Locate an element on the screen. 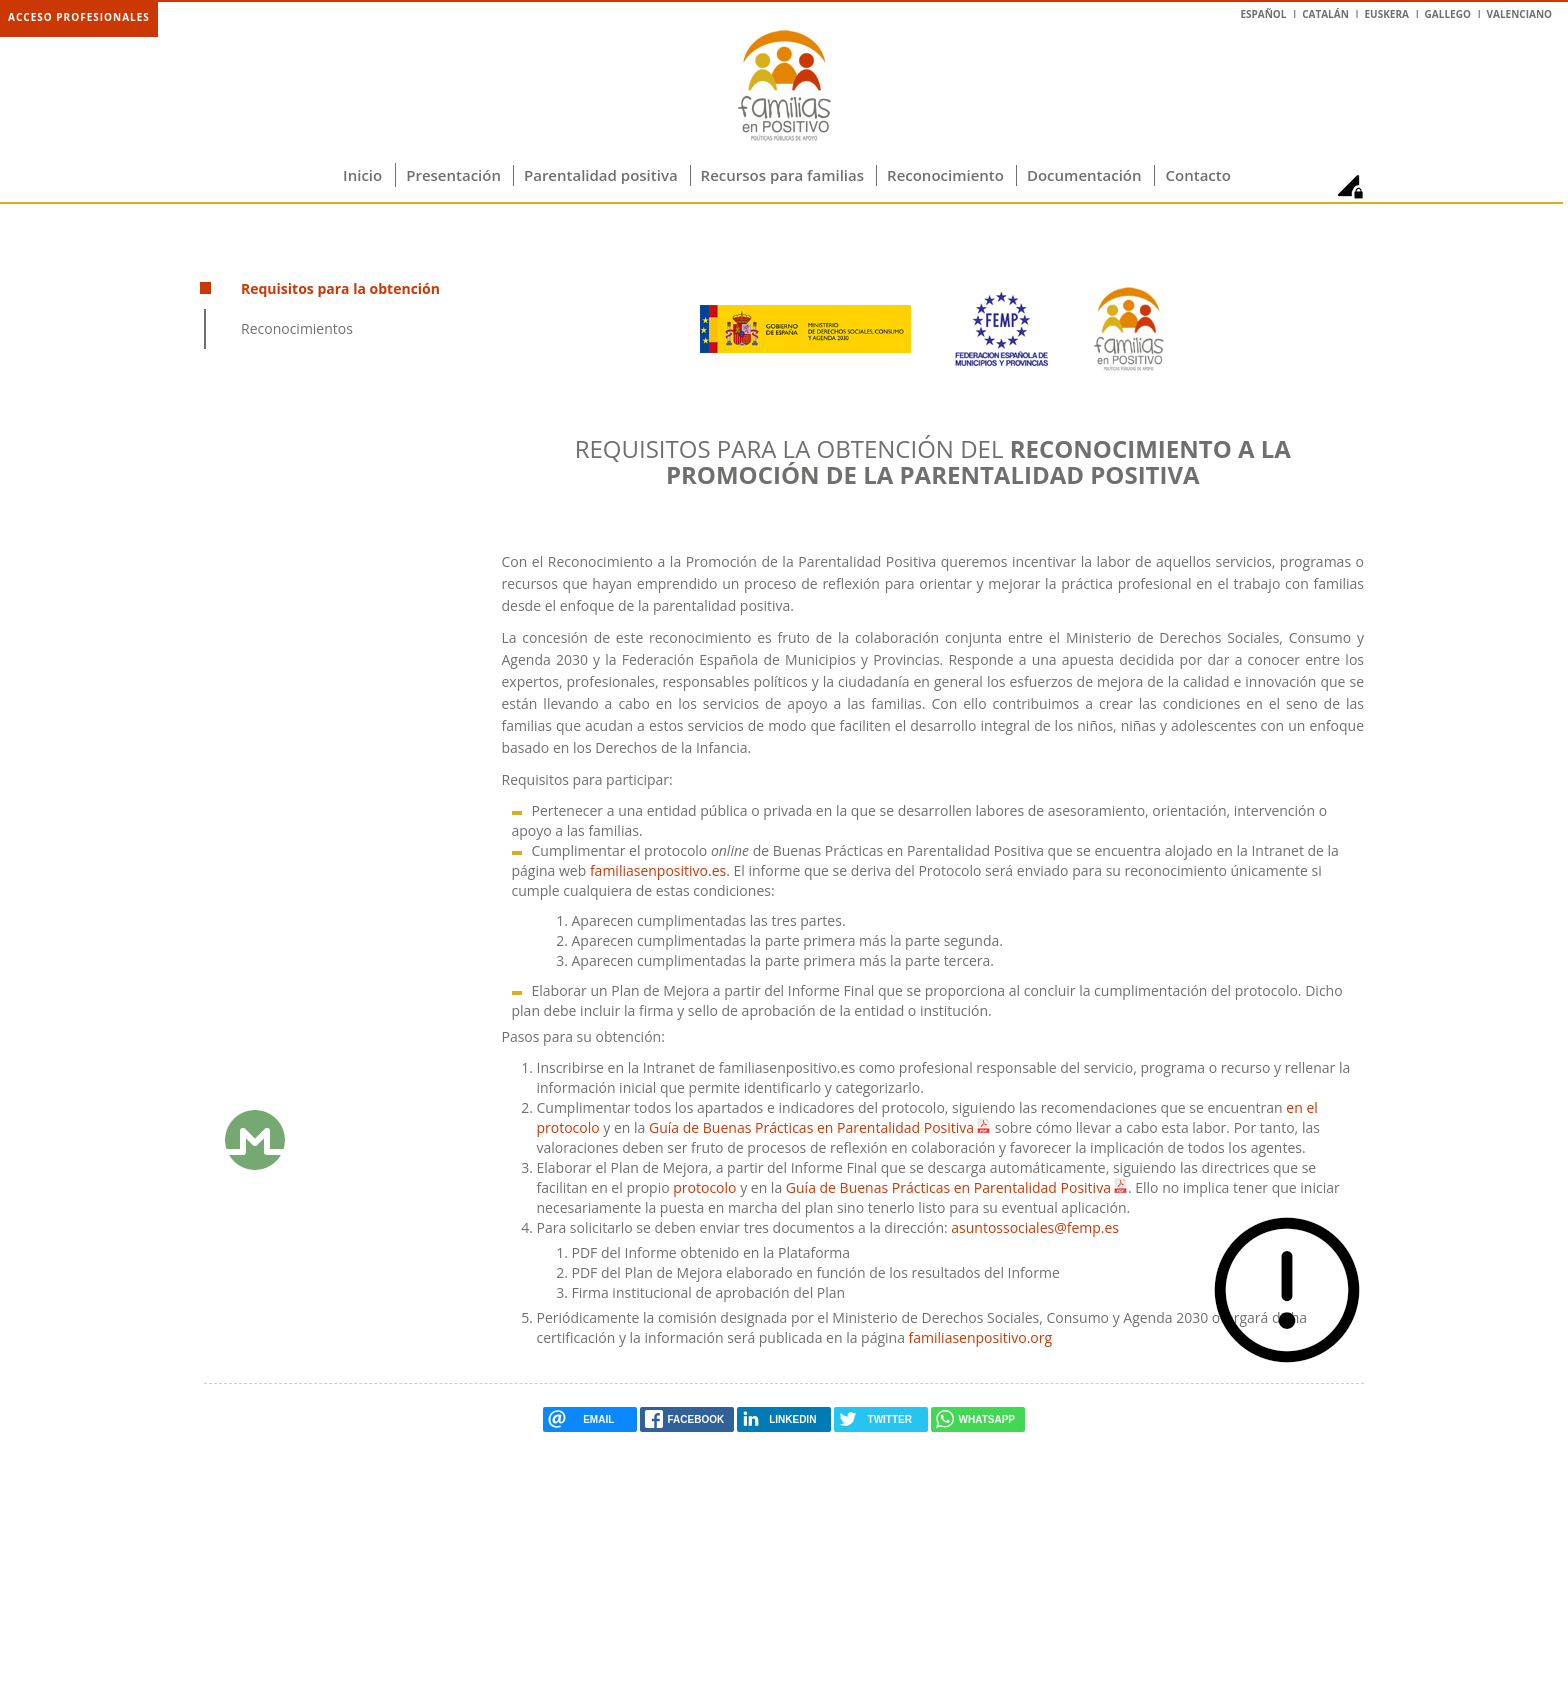 Image resolution: width=1568 pixels, height=1689 pixels. indicates a warning or caution state is located at coordinates (1287, 1290).